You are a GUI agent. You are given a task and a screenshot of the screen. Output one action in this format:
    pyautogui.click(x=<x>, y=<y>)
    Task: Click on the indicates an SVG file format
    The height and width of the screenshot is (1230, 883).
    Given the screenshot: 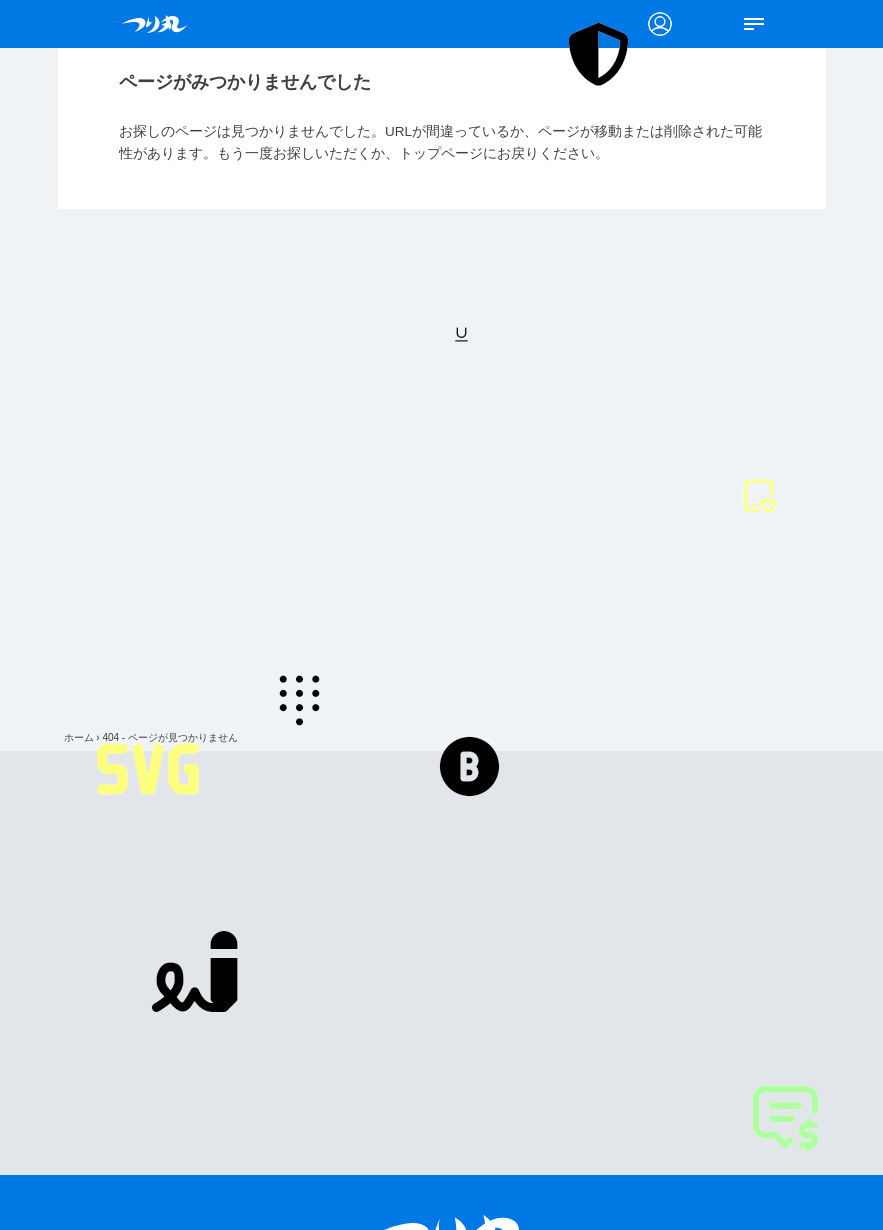 What is the action you would take?
    pyautogui.click(x=148, y=769)
    